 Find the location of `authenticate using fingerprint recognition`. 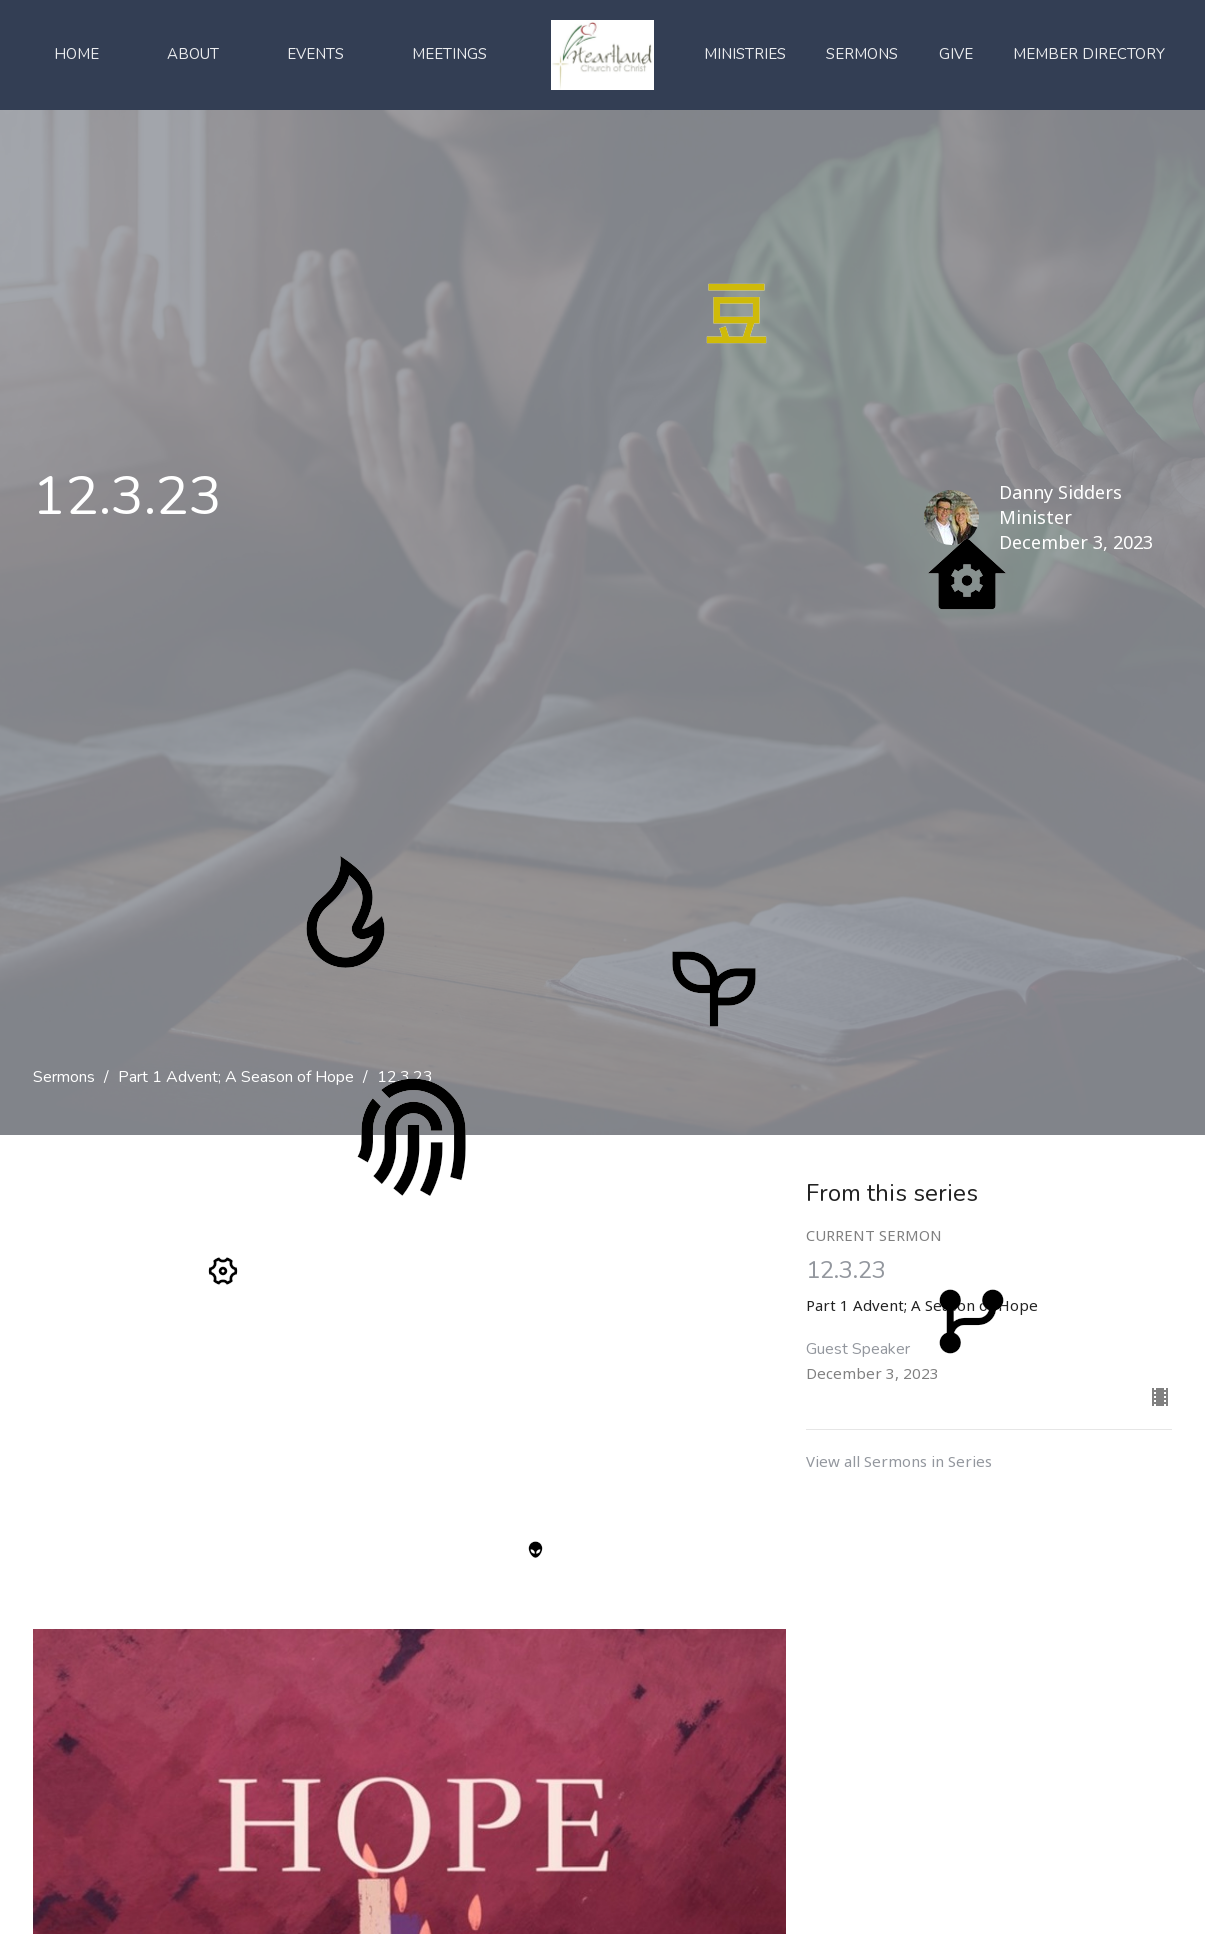

authenticate using fingerprint recognition is located at coordinates (413, 1136).